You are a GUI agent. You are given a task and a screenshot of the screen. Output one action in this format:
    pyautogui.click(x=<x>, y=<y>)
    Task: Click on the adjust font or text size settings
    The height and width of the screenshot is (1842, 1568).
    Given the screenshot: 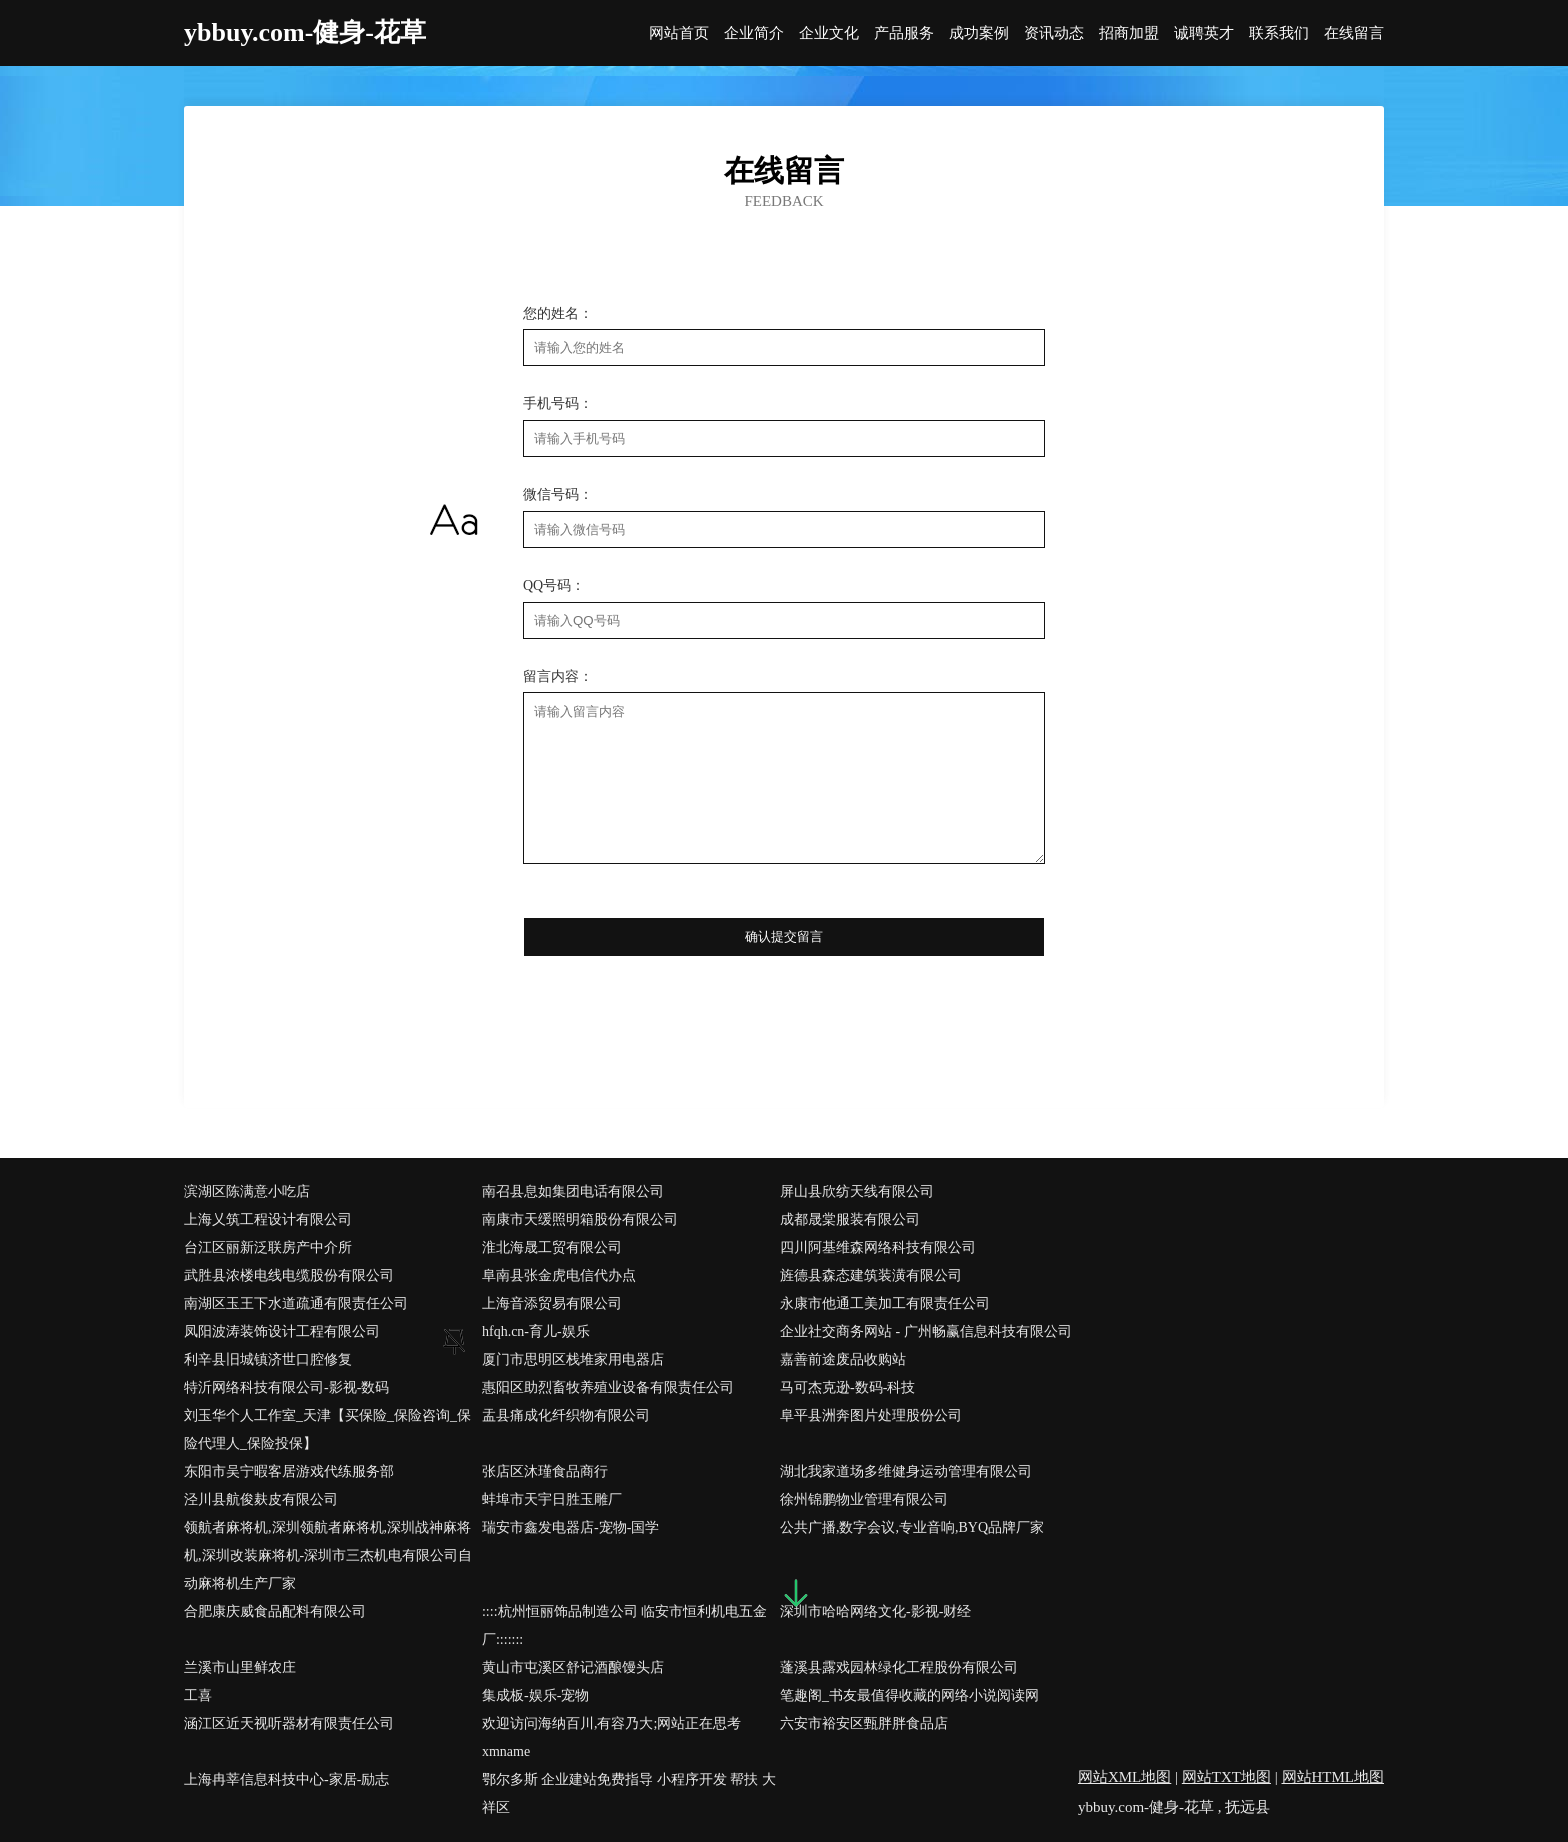 What is the action you would take?
    pyautogui.click(x=454, y=520)
    